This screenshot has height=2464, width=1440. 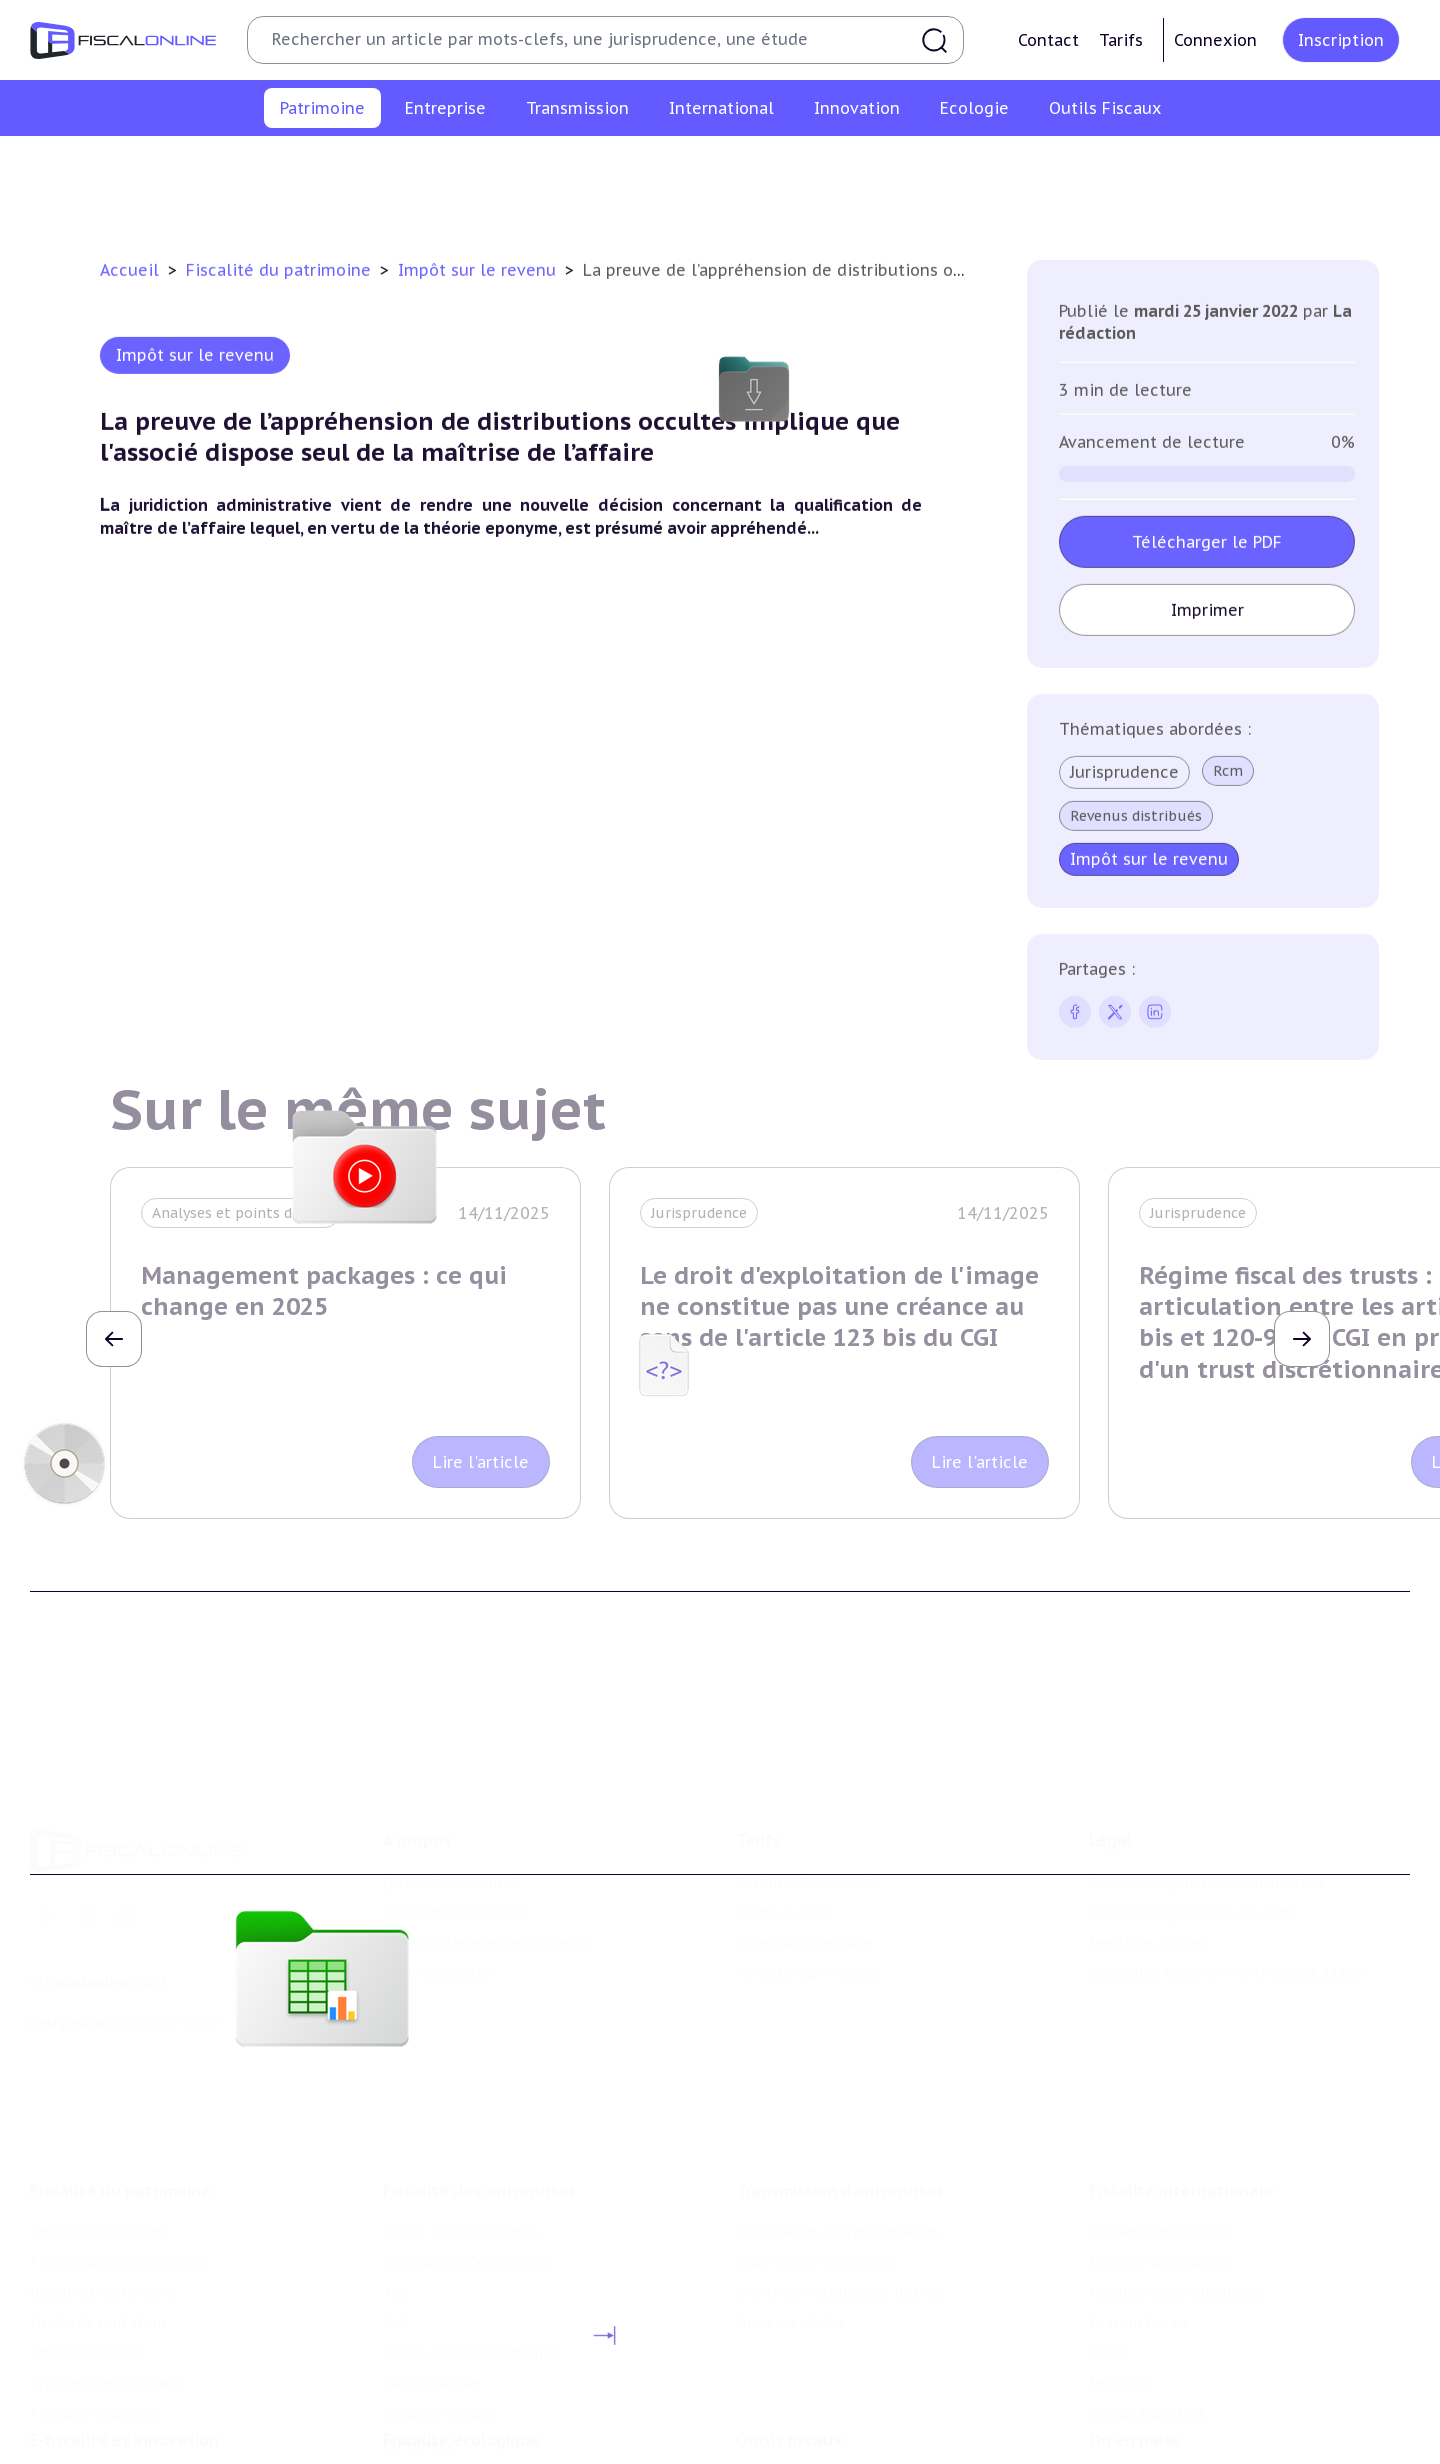 I want to click on open youtube music downloads folder, so click(x=364, y=1171).